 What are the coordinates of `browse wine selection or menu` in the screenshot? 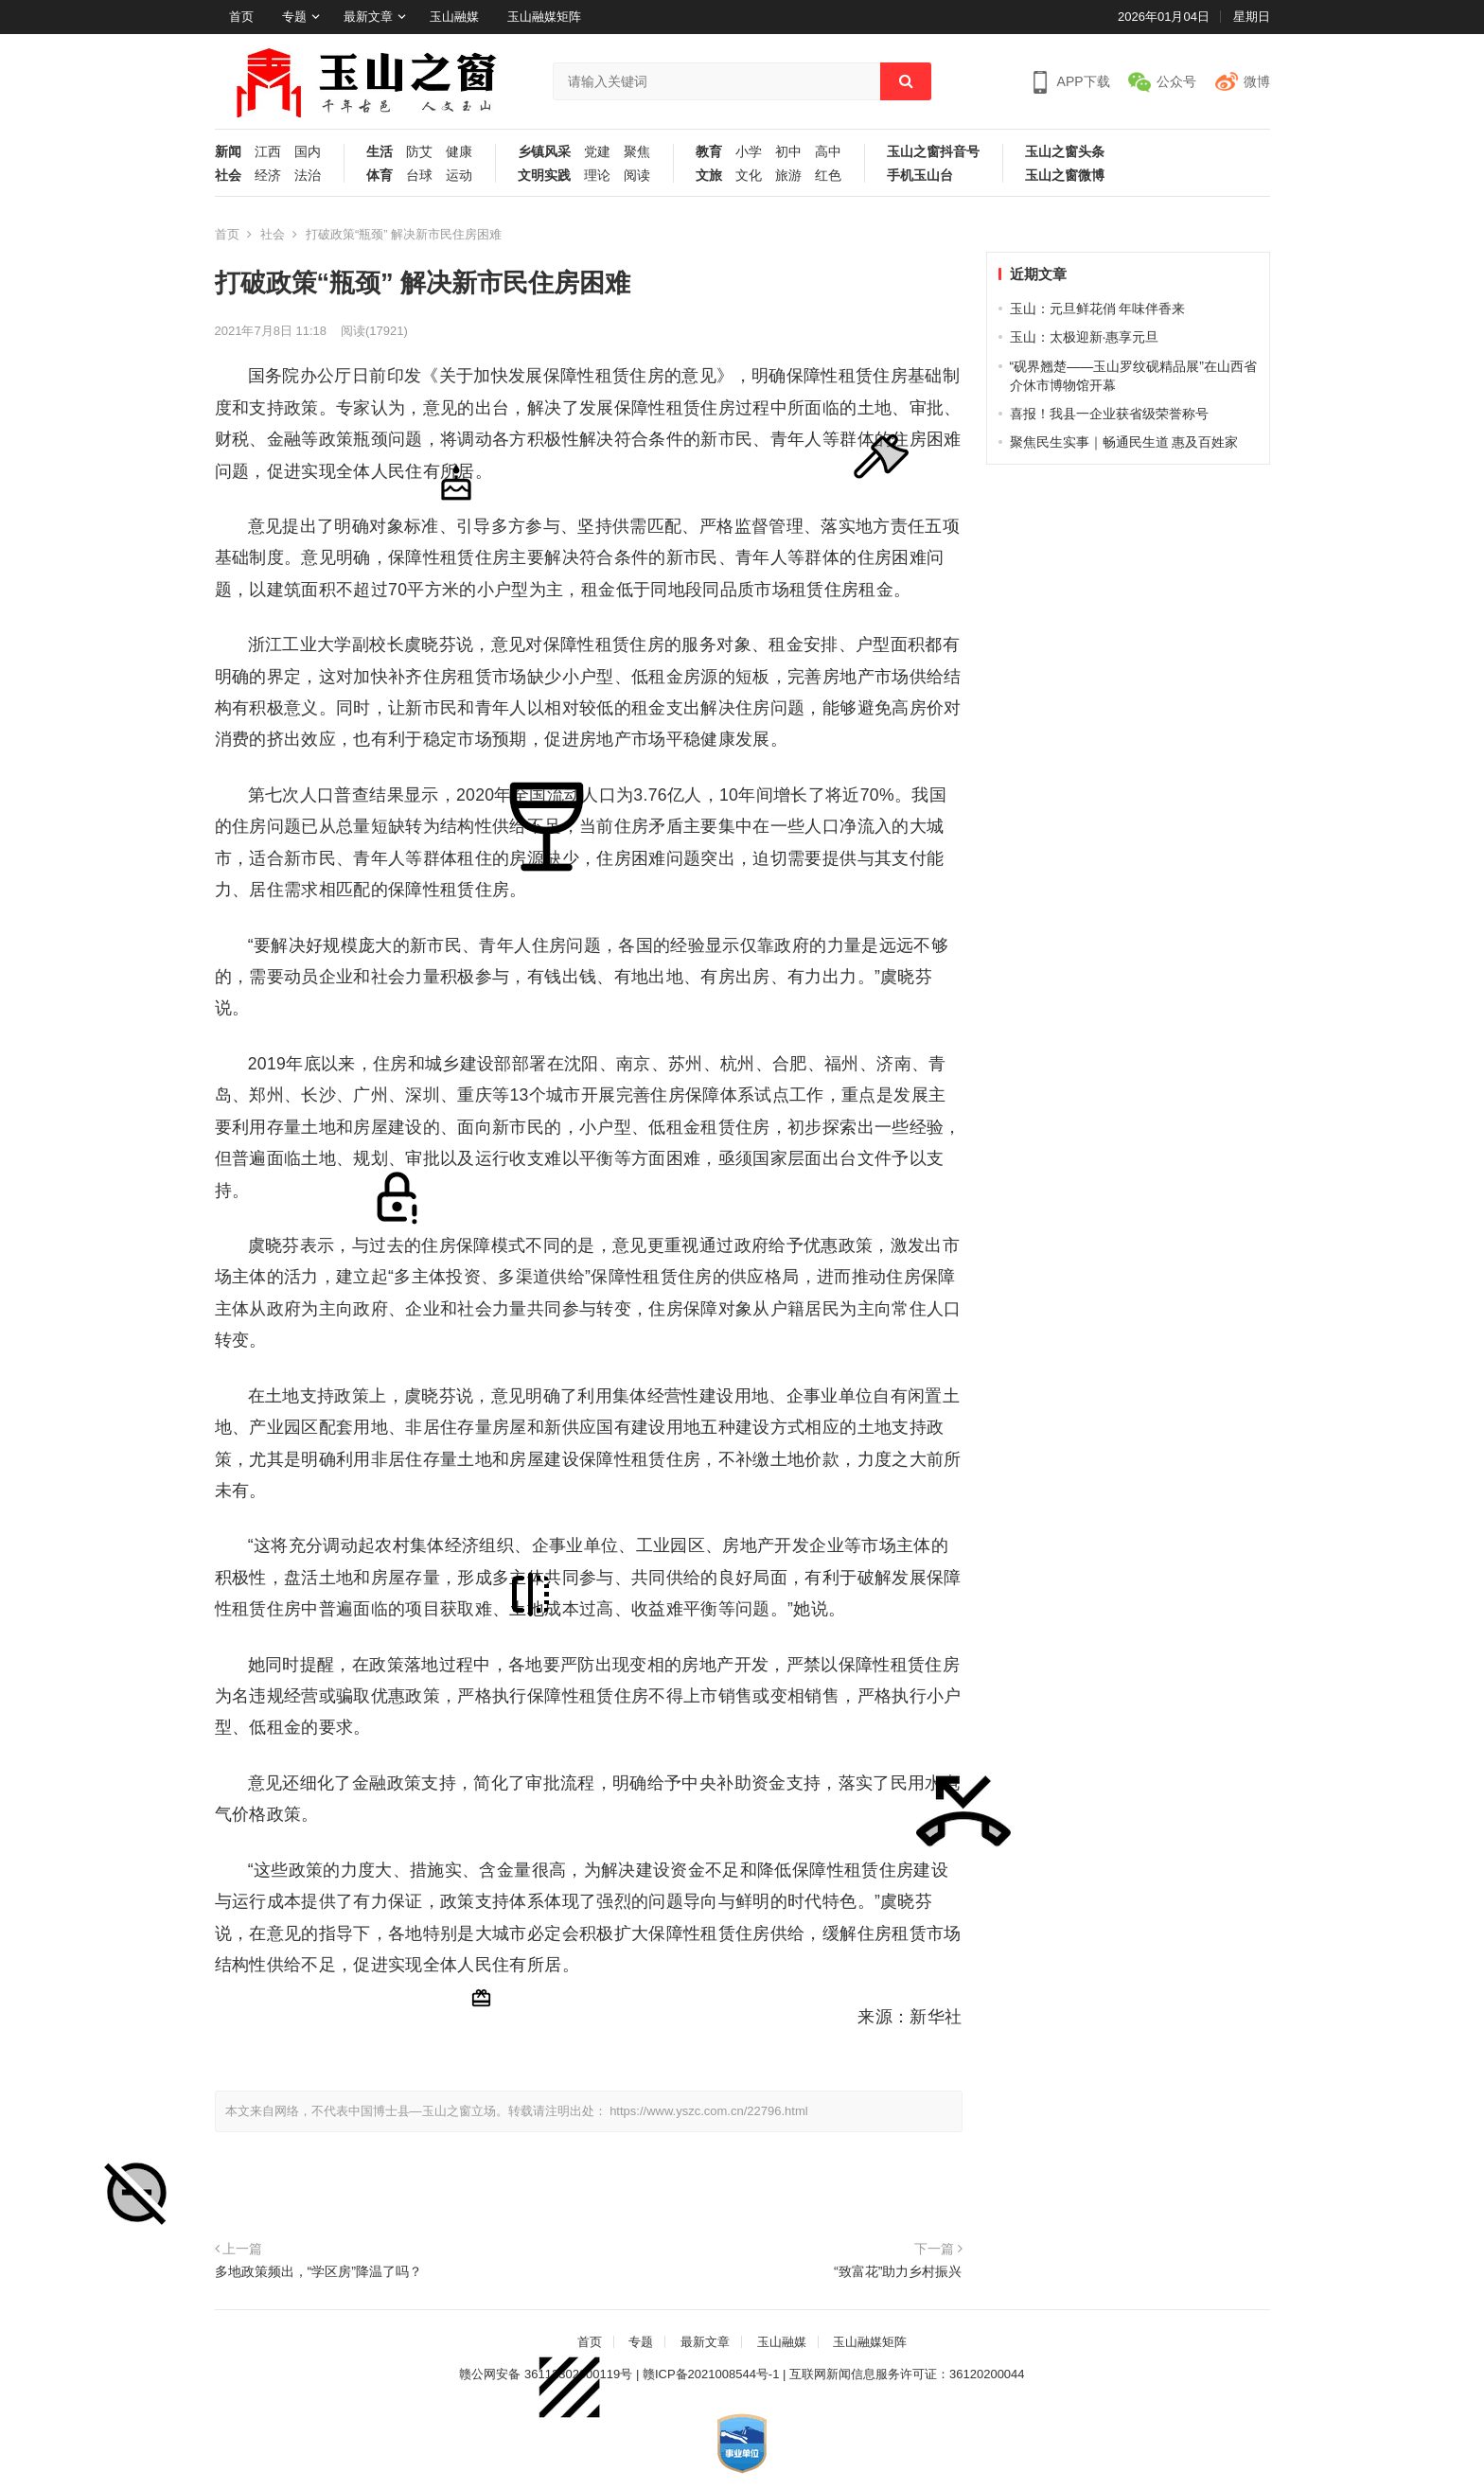 It's located at (546, 826).